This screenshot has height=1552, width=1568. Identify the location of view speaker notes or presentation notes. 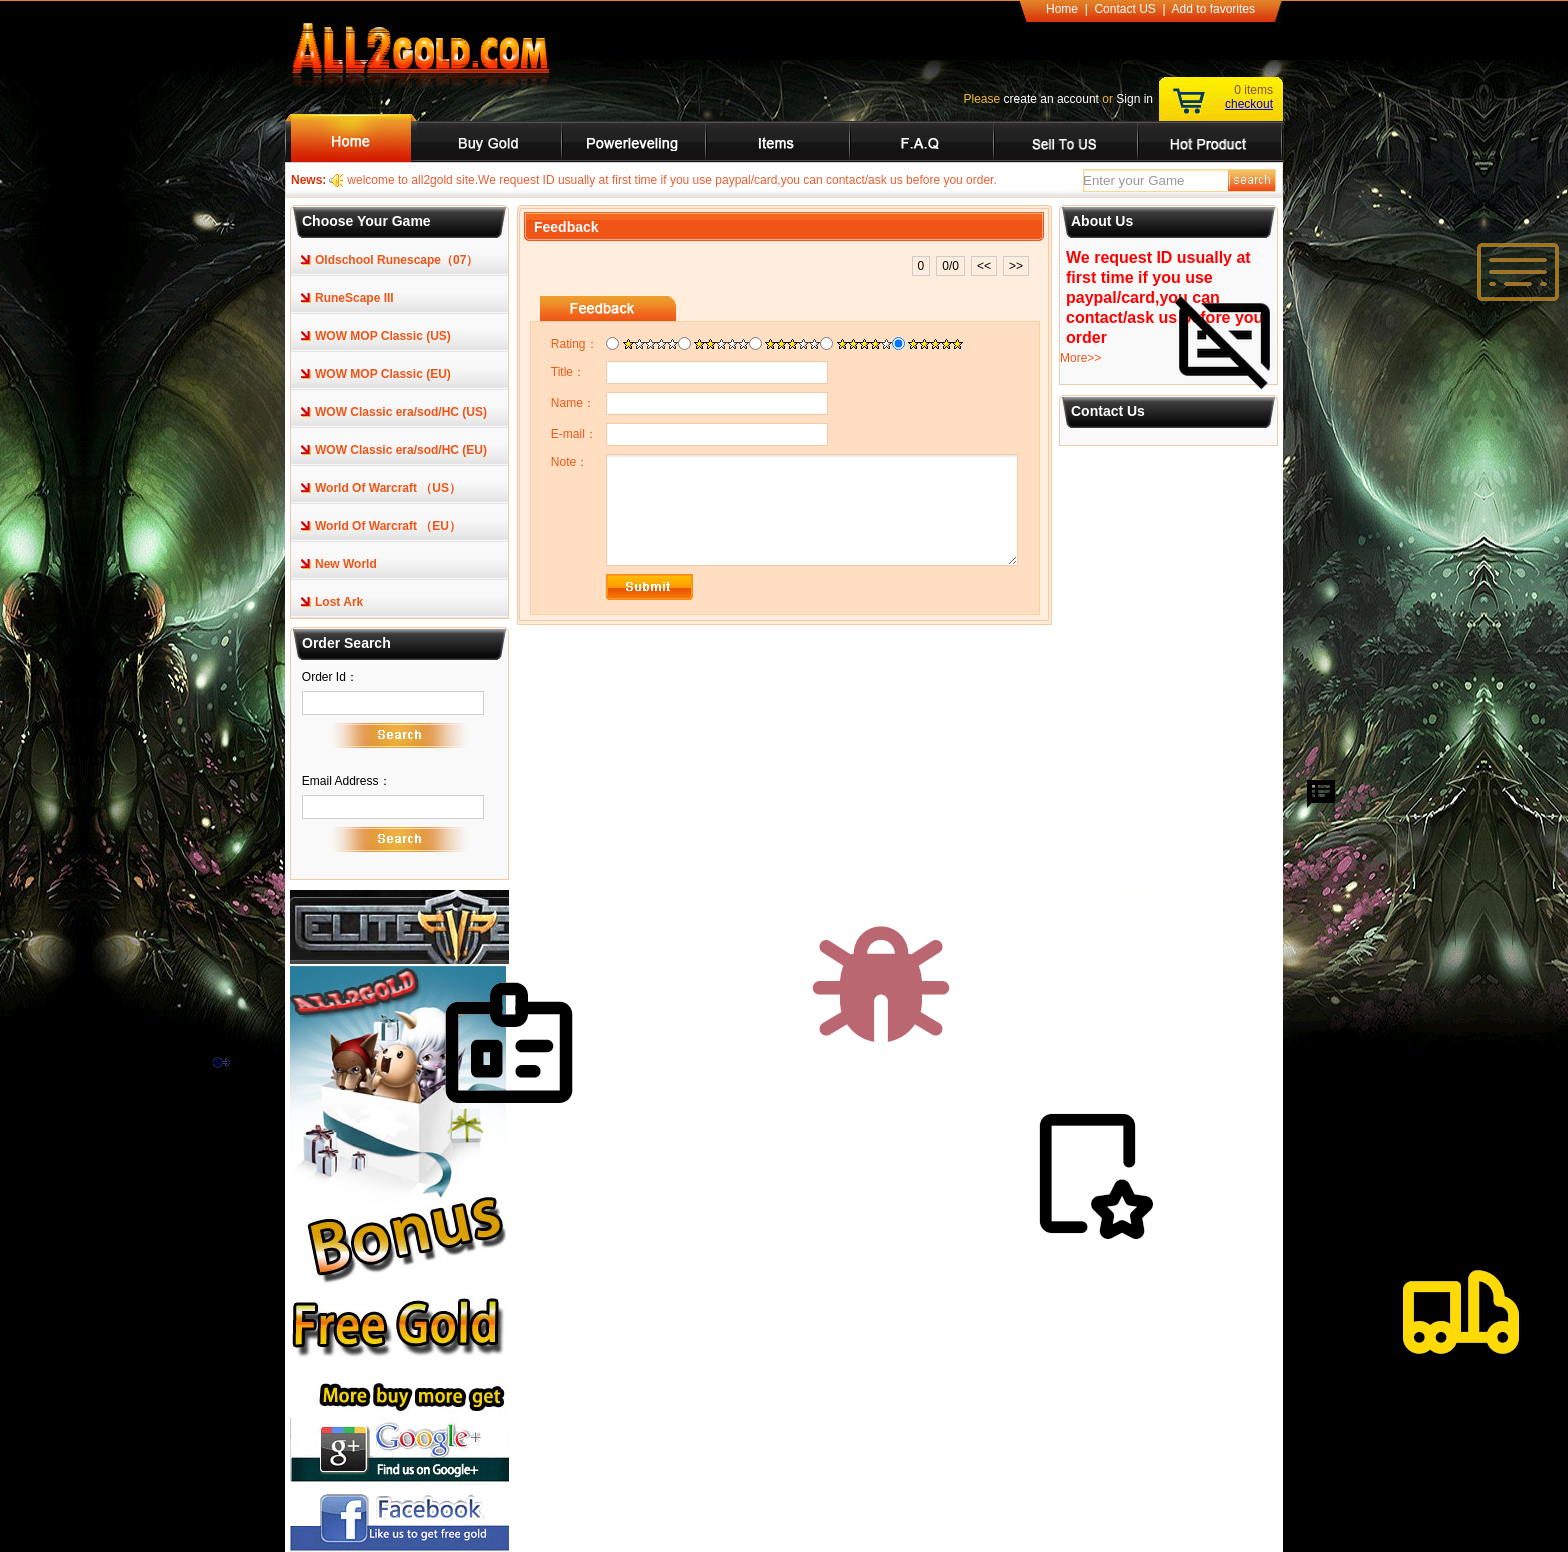
(1321, 794).